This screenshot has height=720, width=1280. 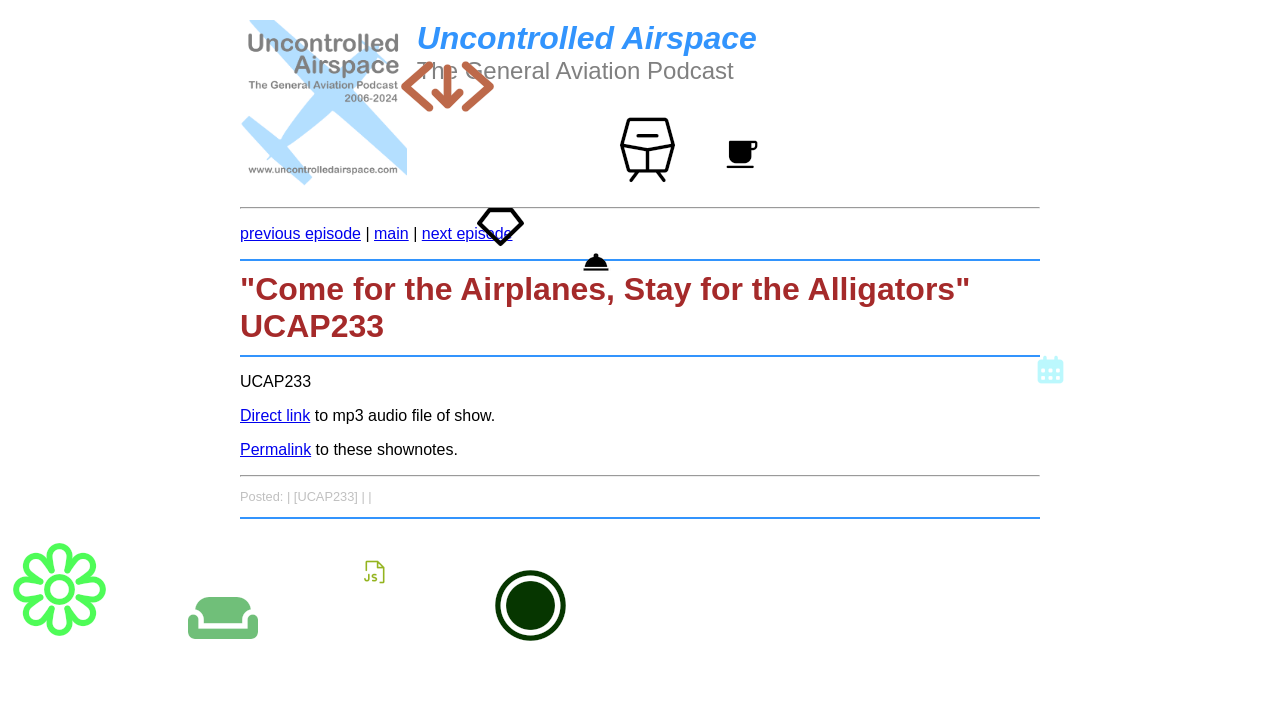 I want to click on view calendar or schedule, so click(x=1050, y=370).